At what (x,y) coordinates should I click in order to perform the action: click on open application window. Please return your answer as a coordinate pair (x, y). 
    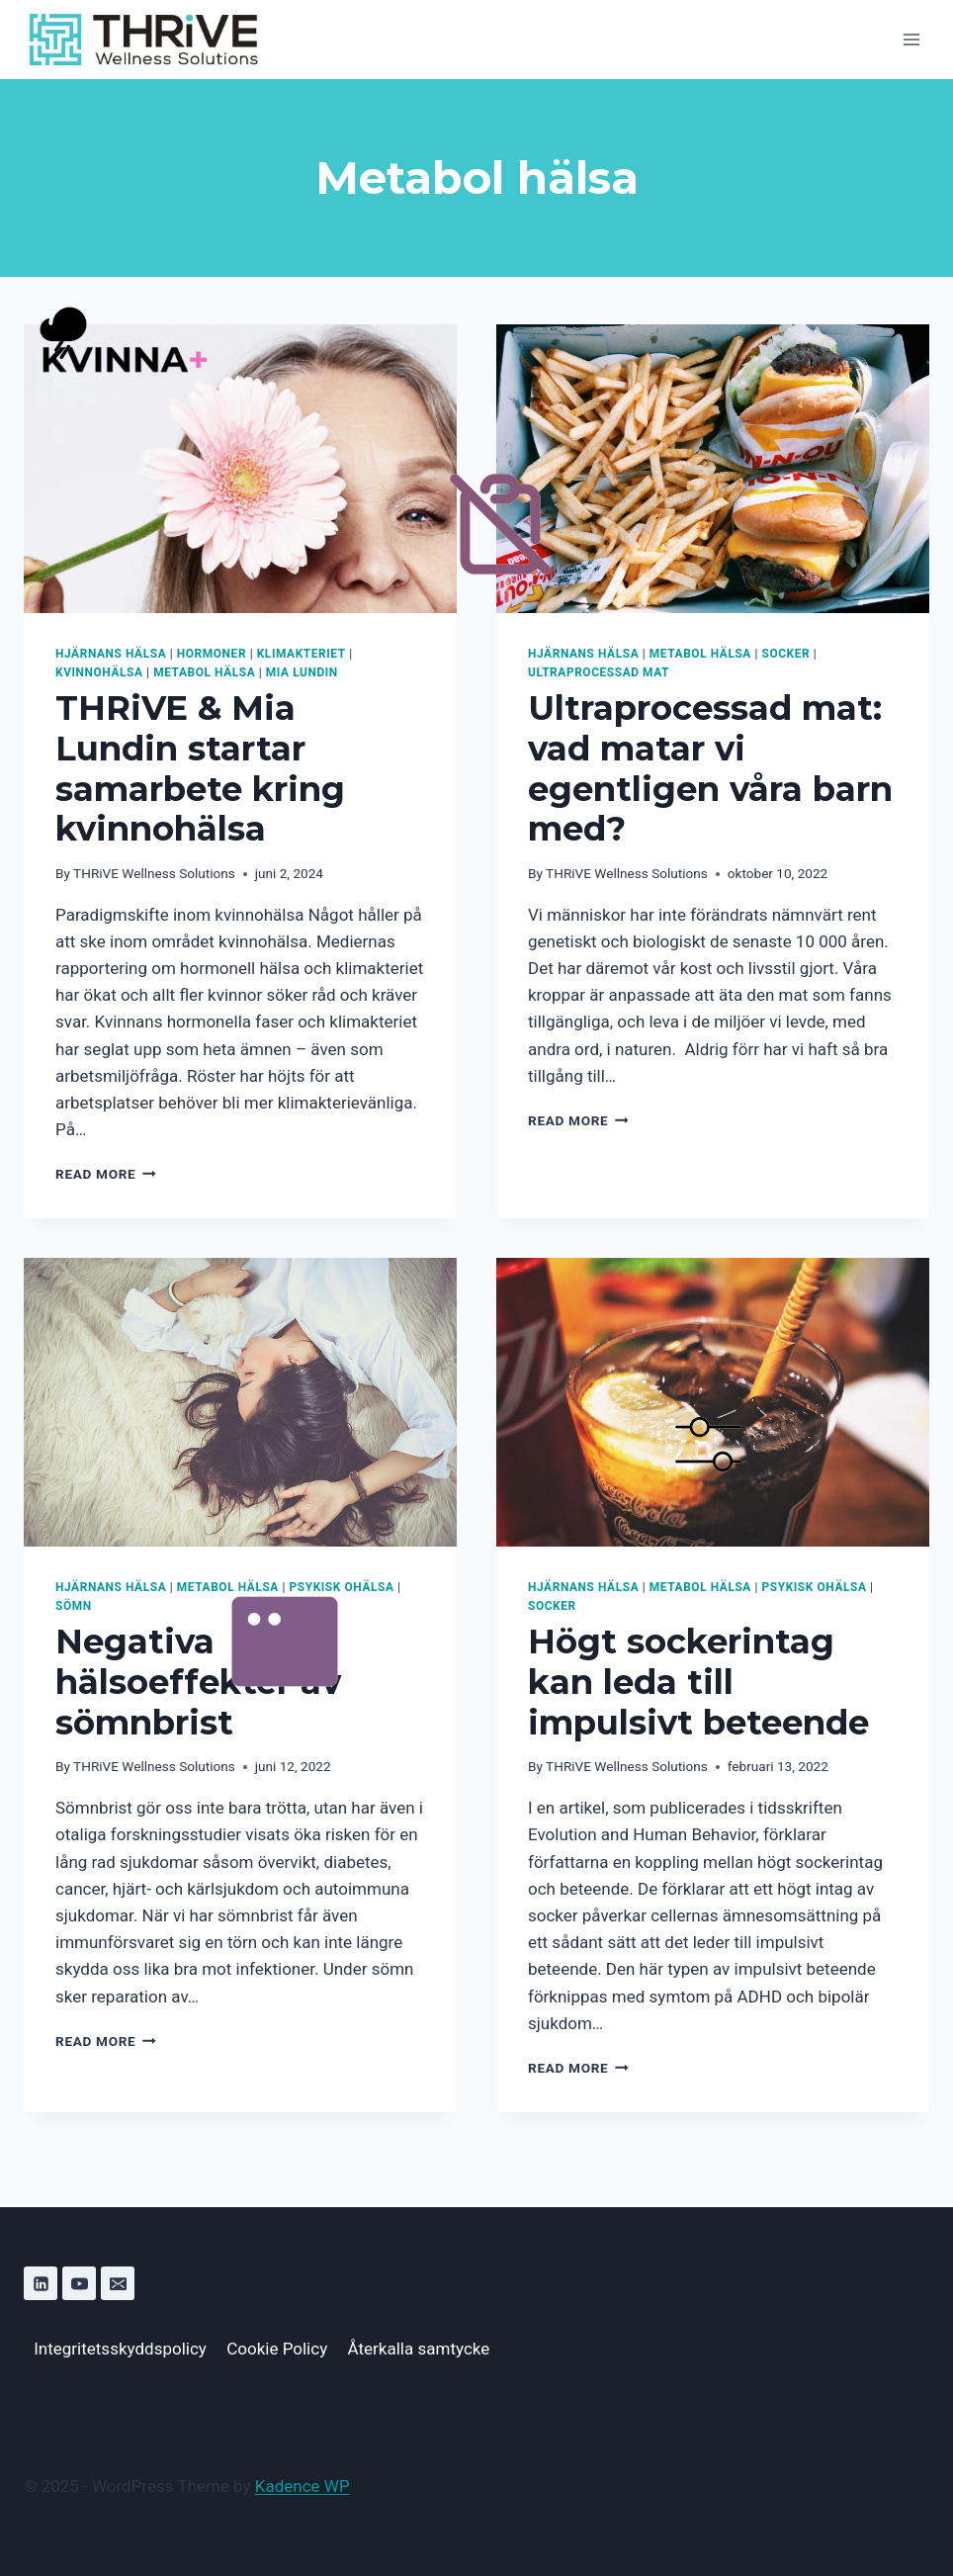
    Looking at the image, I should click on (285, 1642).